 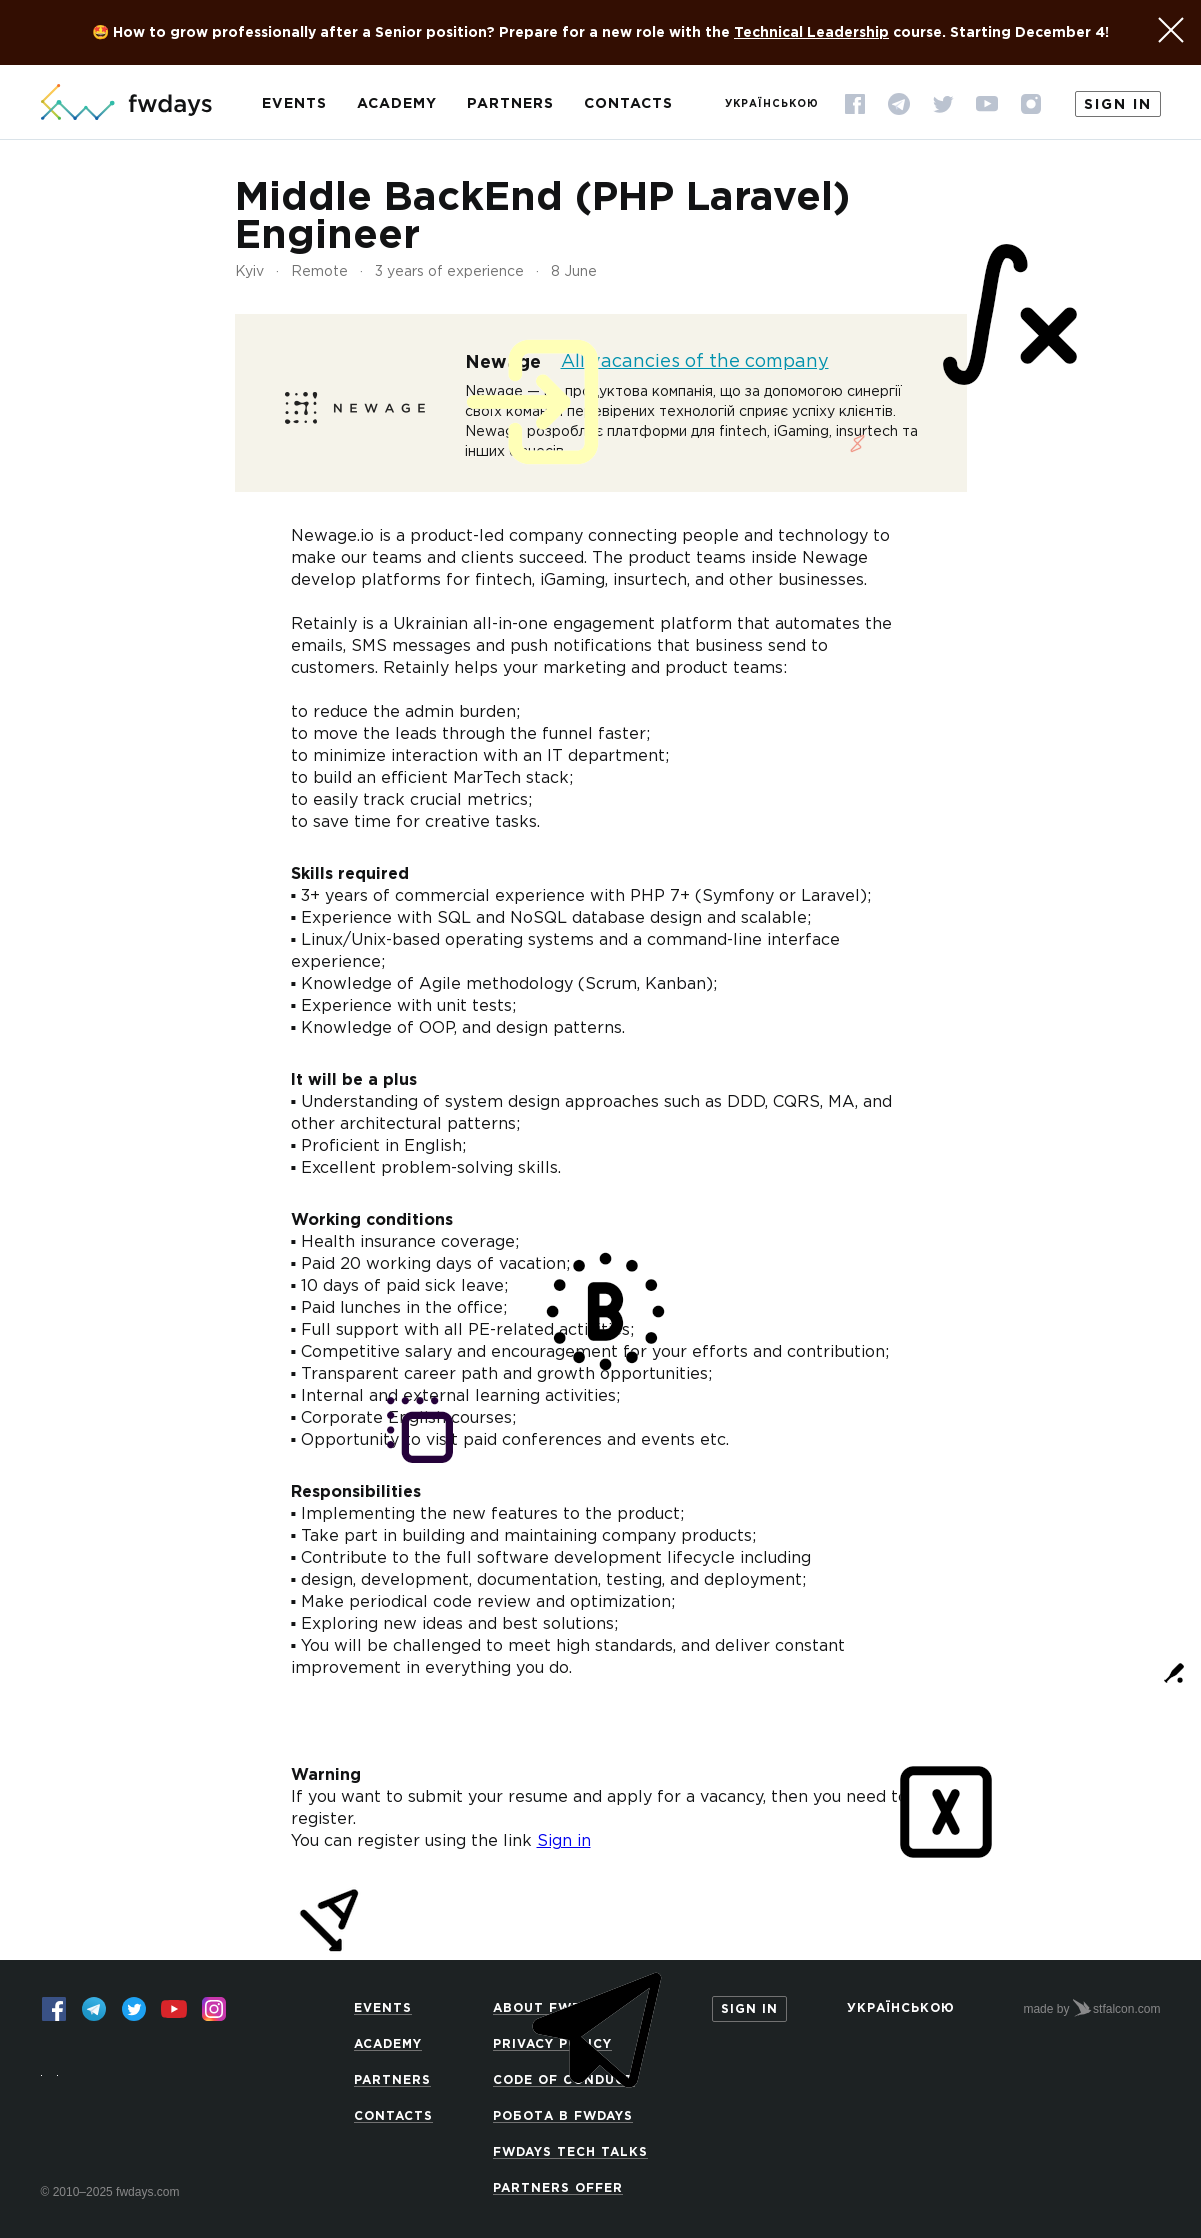 What do you see at coordinates (1174, 1673) in the screenshot?
I see `access baseball or sports content` at bounding box center [1174, 1673].